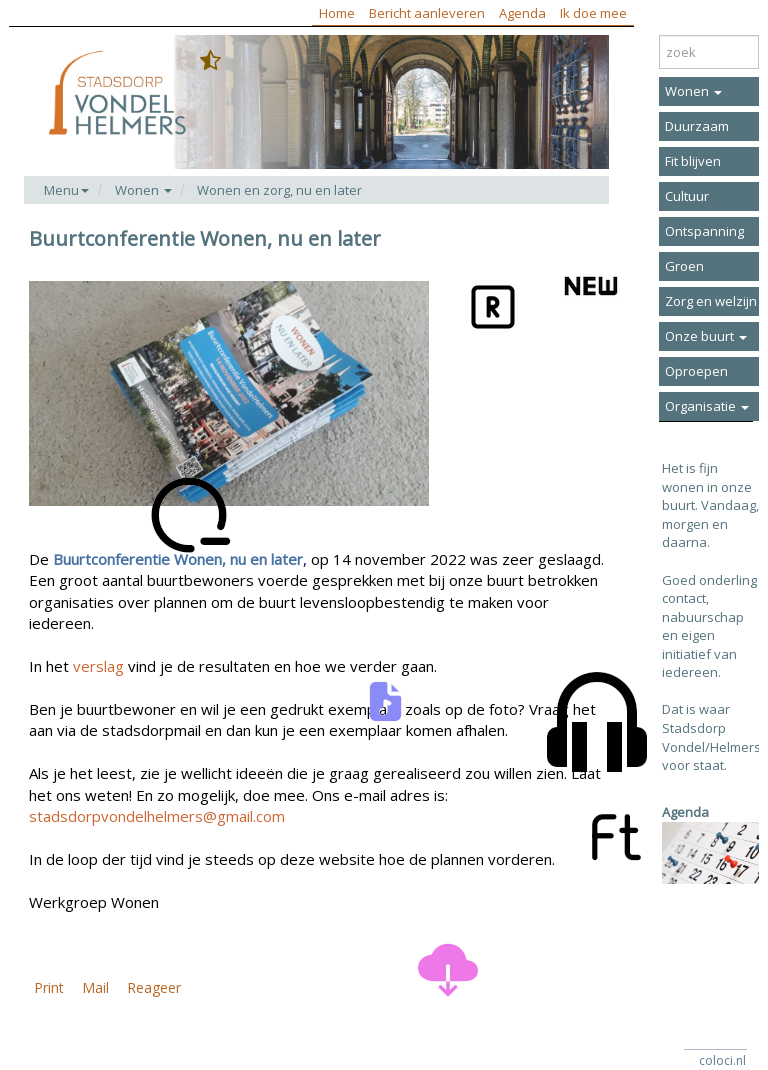 This screenshot has width=768, height=1070. I want to click on indicates new content or recently added items, so click(591, 286).